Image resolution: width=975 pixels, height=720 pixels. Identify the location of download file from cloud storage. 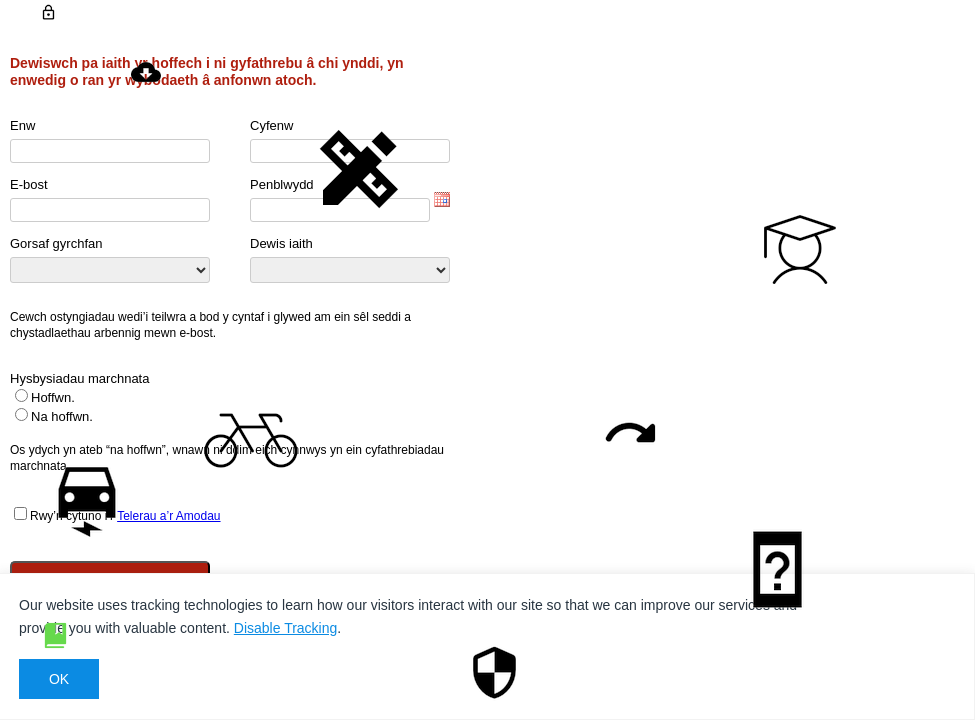
(146, 72).